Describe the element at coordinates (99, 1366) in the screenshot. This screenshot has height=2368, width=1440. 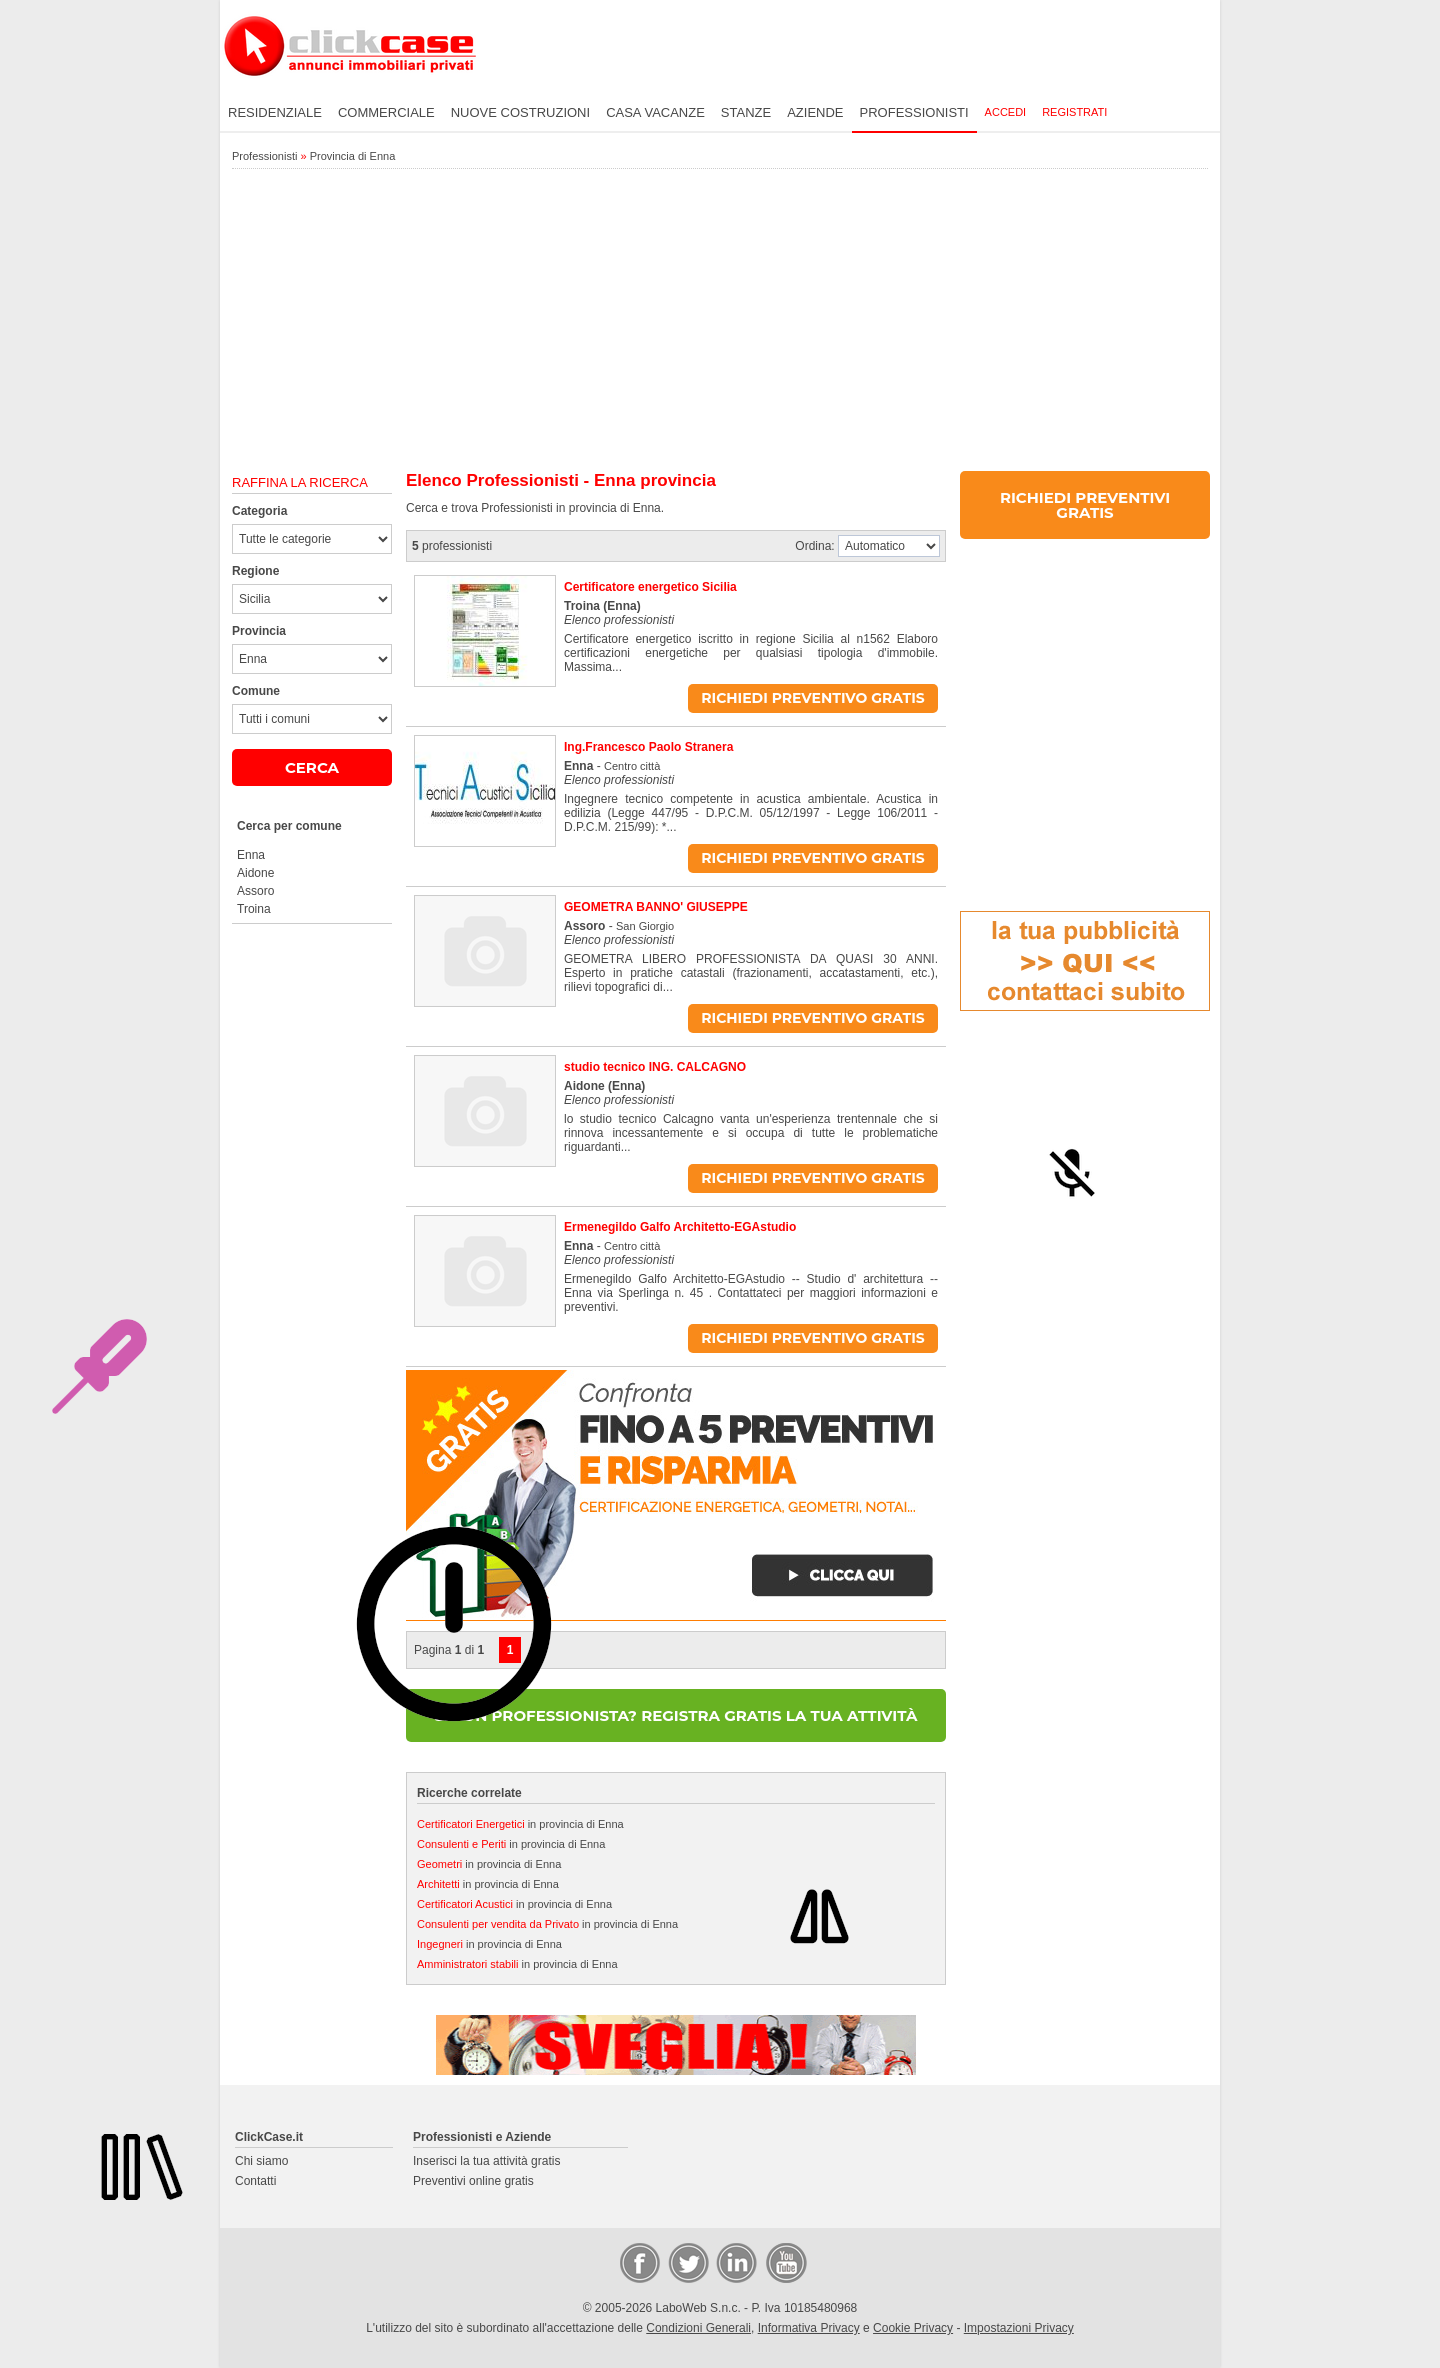
I see `access settings or configuration options` at that location.